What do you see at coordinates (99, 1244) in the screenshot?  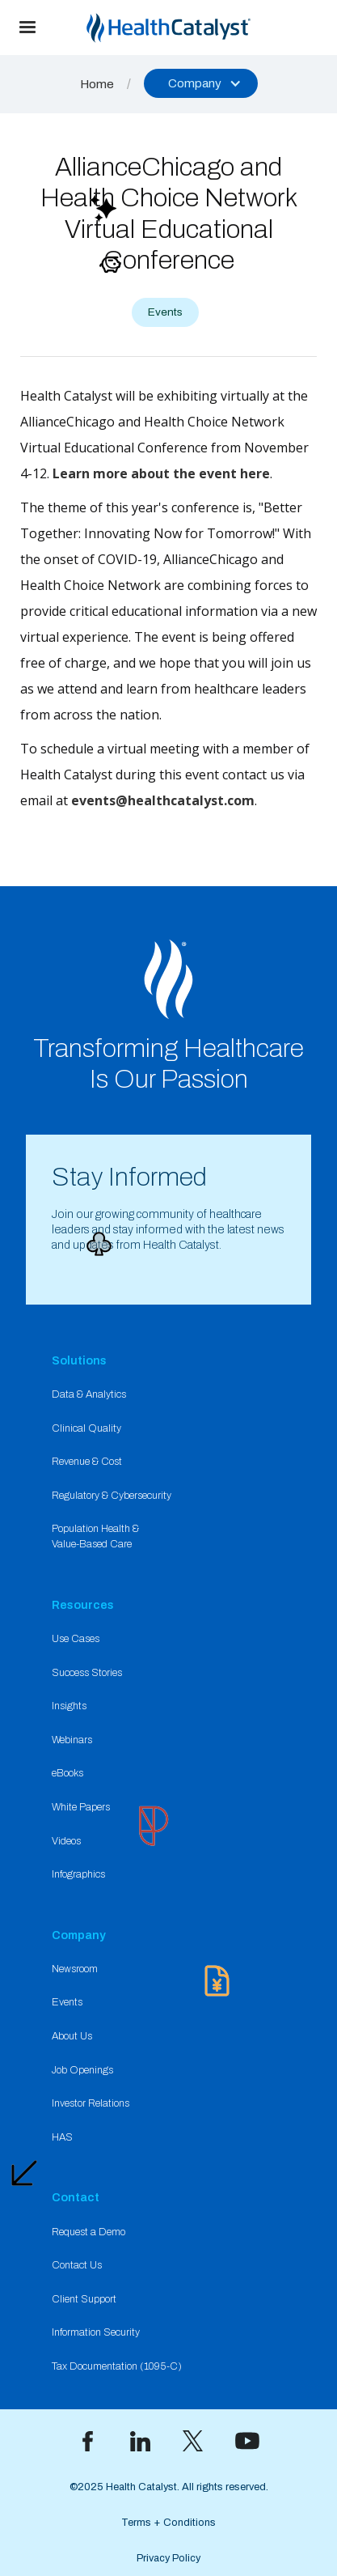 I see `represents the clubs suit in a card game` at bounding box center [99, 1244].